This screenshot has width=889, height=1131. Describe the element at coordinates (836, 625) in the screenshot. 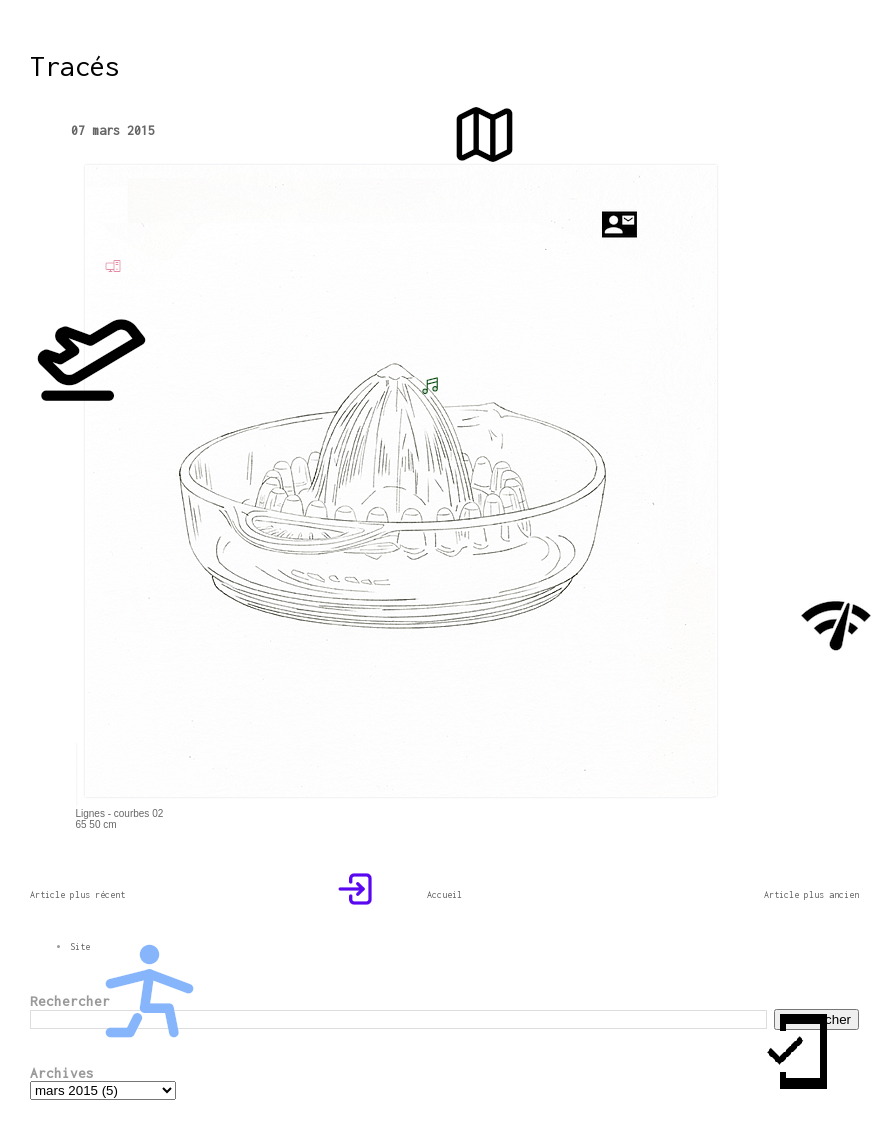

I see `check network connection speed` at that location.